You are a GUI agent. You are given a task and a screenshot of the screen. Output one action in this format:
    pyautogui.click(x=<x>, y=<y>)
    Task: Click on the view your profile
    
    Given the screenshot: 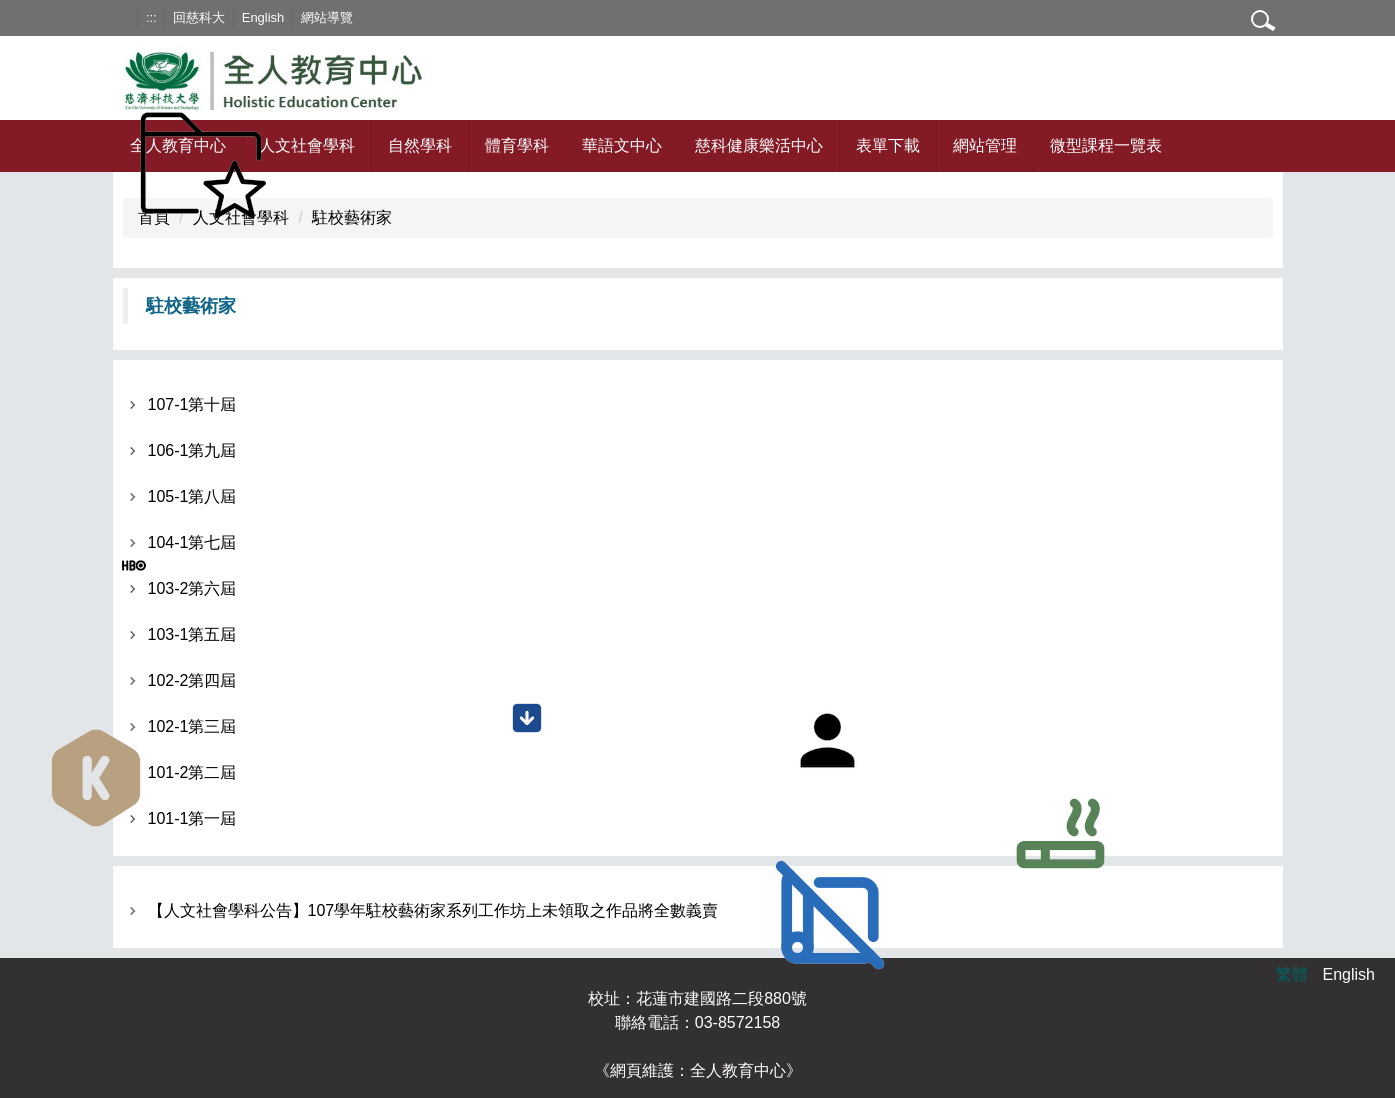 What is the action you would take?
    pyautogui.click(x=827, y=740)
    